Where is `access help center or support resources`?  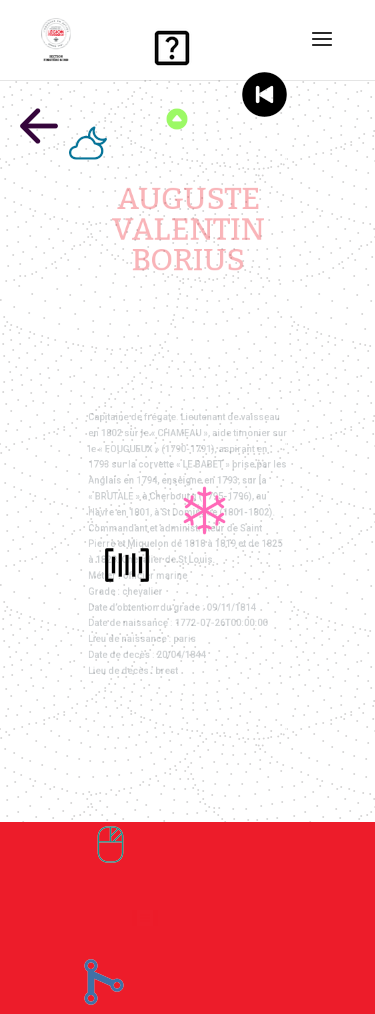 access help center or support resources is located at coordinates (172, 48).